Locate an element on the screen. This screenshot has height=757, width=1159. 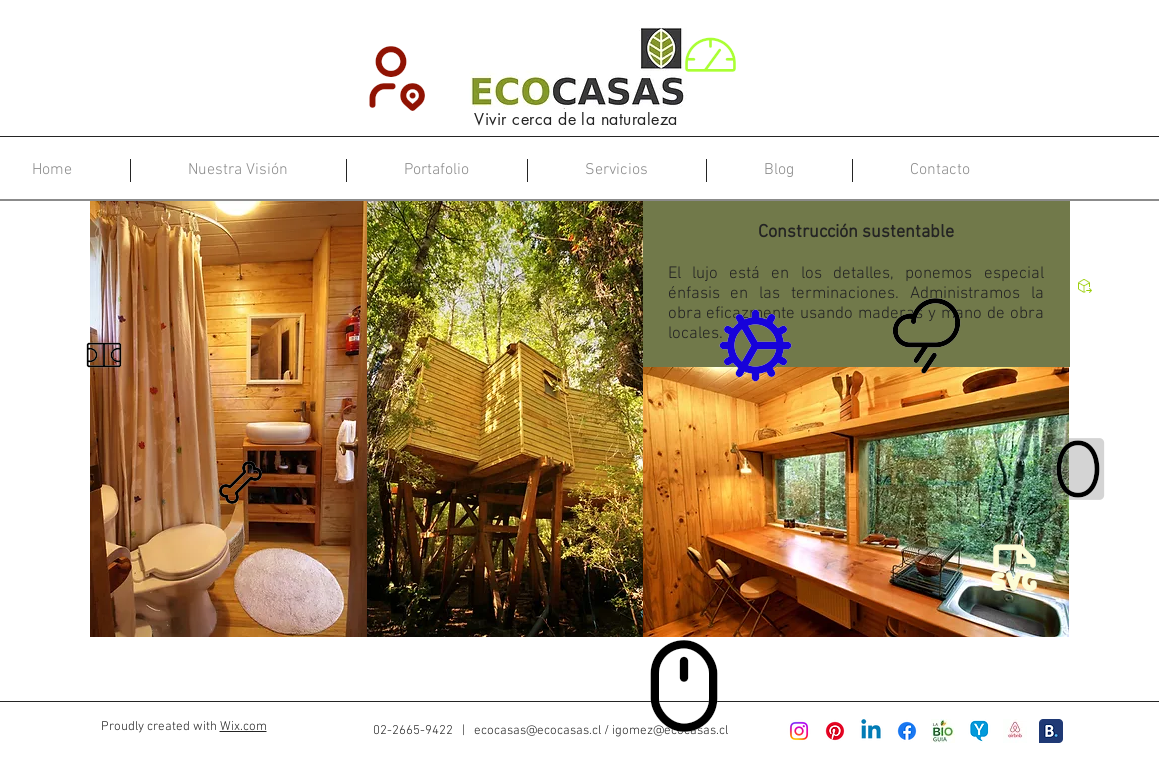
access settings or preferences is located at coordinates (755, 345).